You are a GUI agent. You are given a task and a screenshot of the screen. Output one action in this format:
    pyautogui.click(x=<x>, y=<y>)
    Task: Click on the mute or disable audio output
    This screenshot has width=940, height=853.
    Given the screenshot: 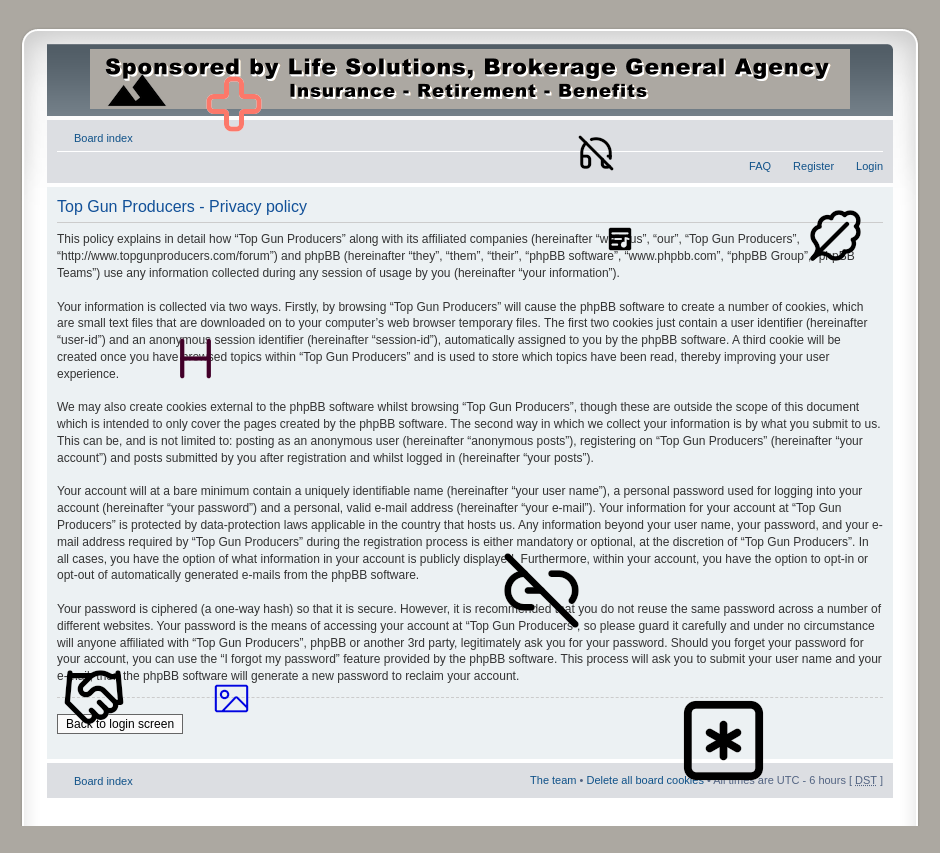 What is the action you would take?
    pyautogui.click(x=596, y=153)
    